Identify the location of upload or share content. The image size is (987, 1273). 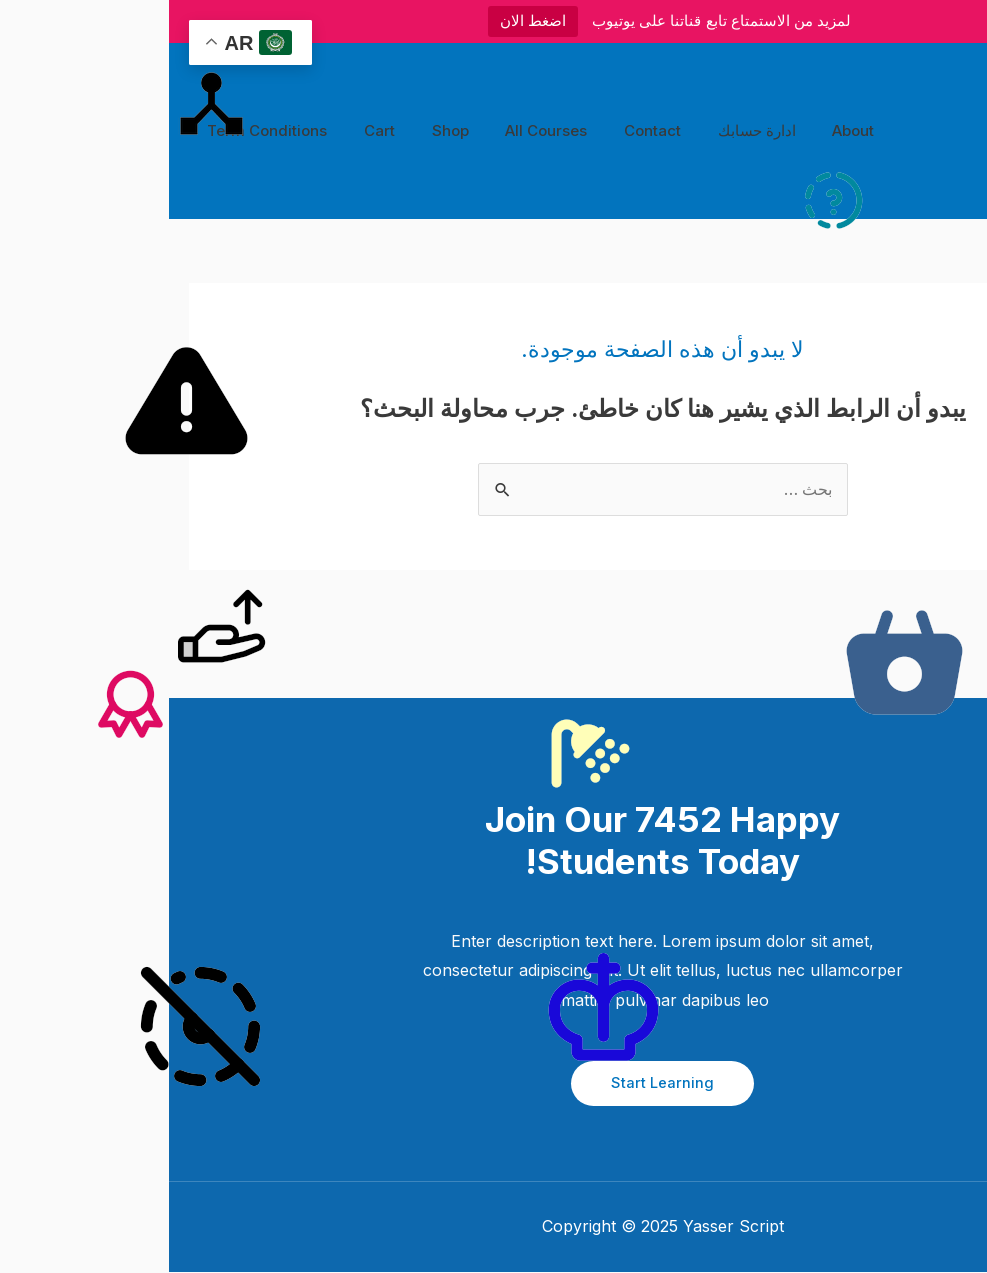
(224, 630).